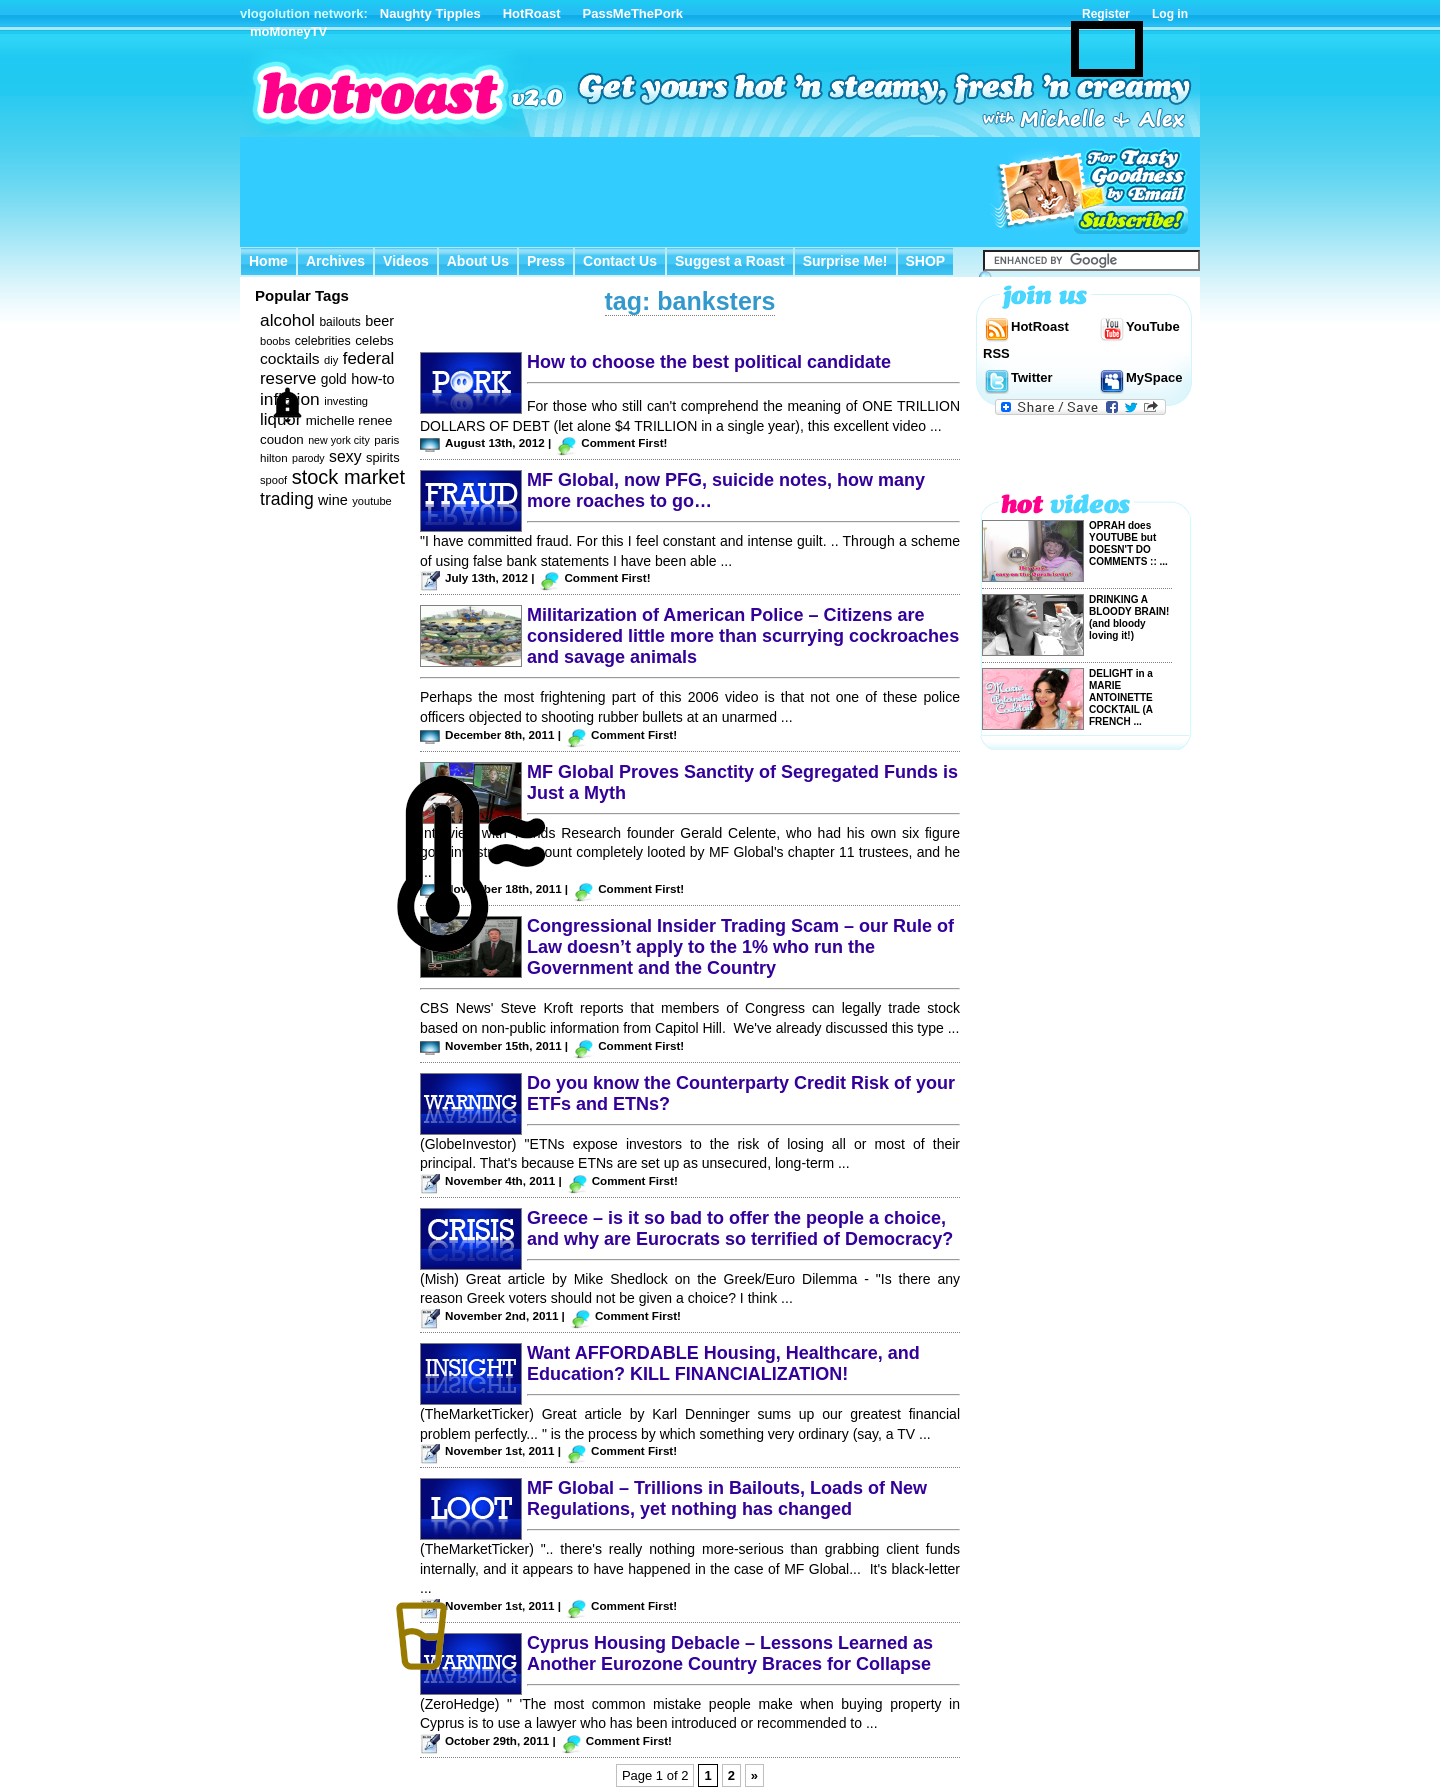 The image size is (1440, 1789). I want to click on indicates high temperature or heat warning, so click(457, 864).